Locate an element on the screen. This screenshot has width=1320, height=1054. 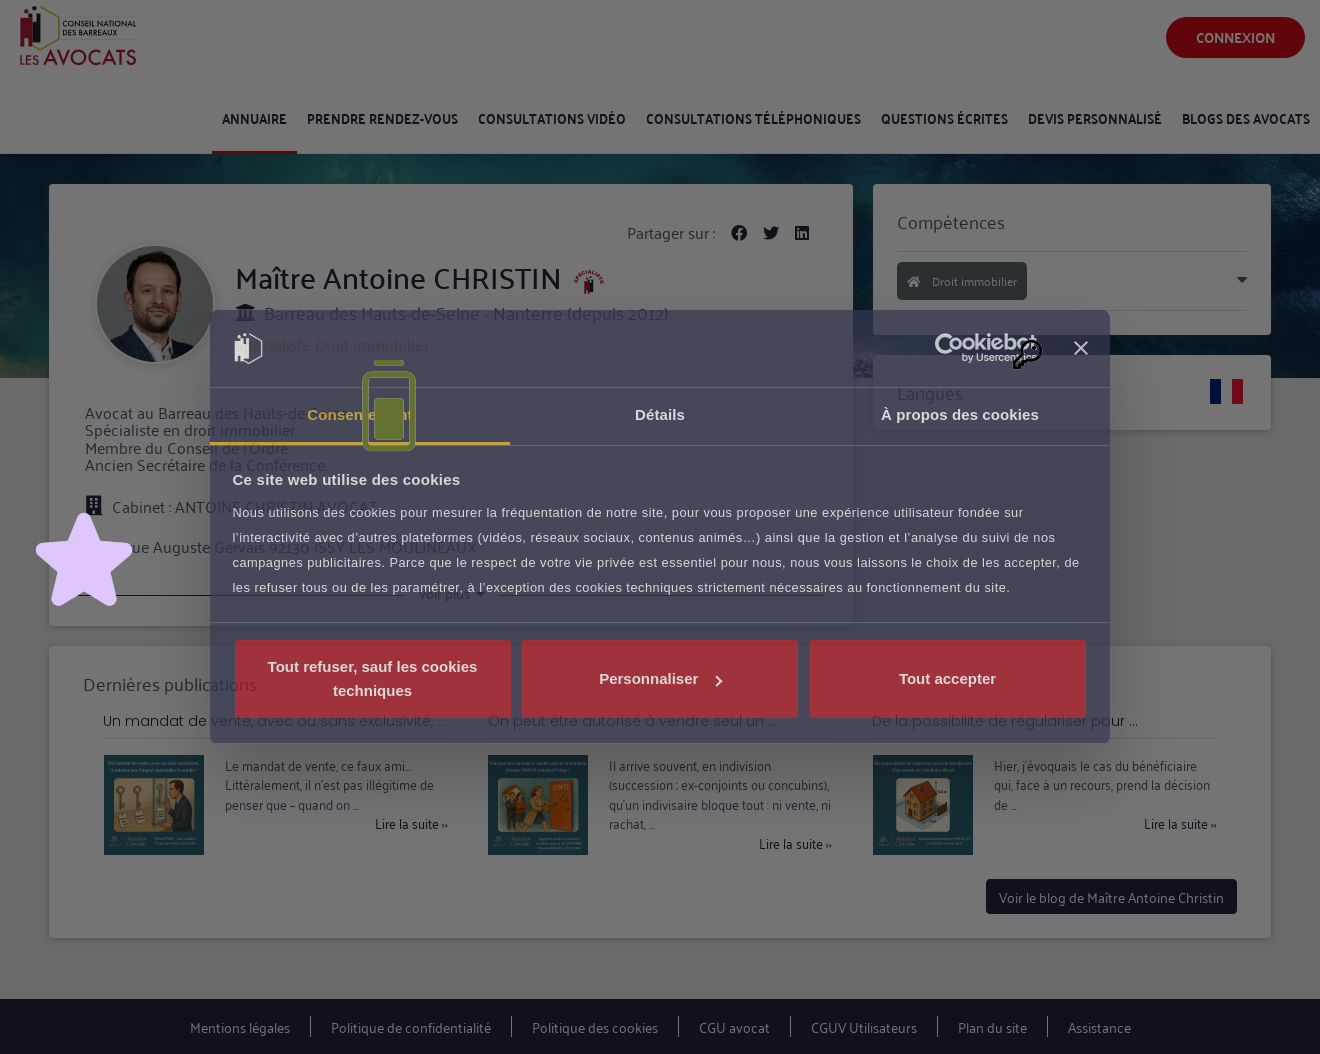
indicates high battery level is located at coordinates (389, 407).